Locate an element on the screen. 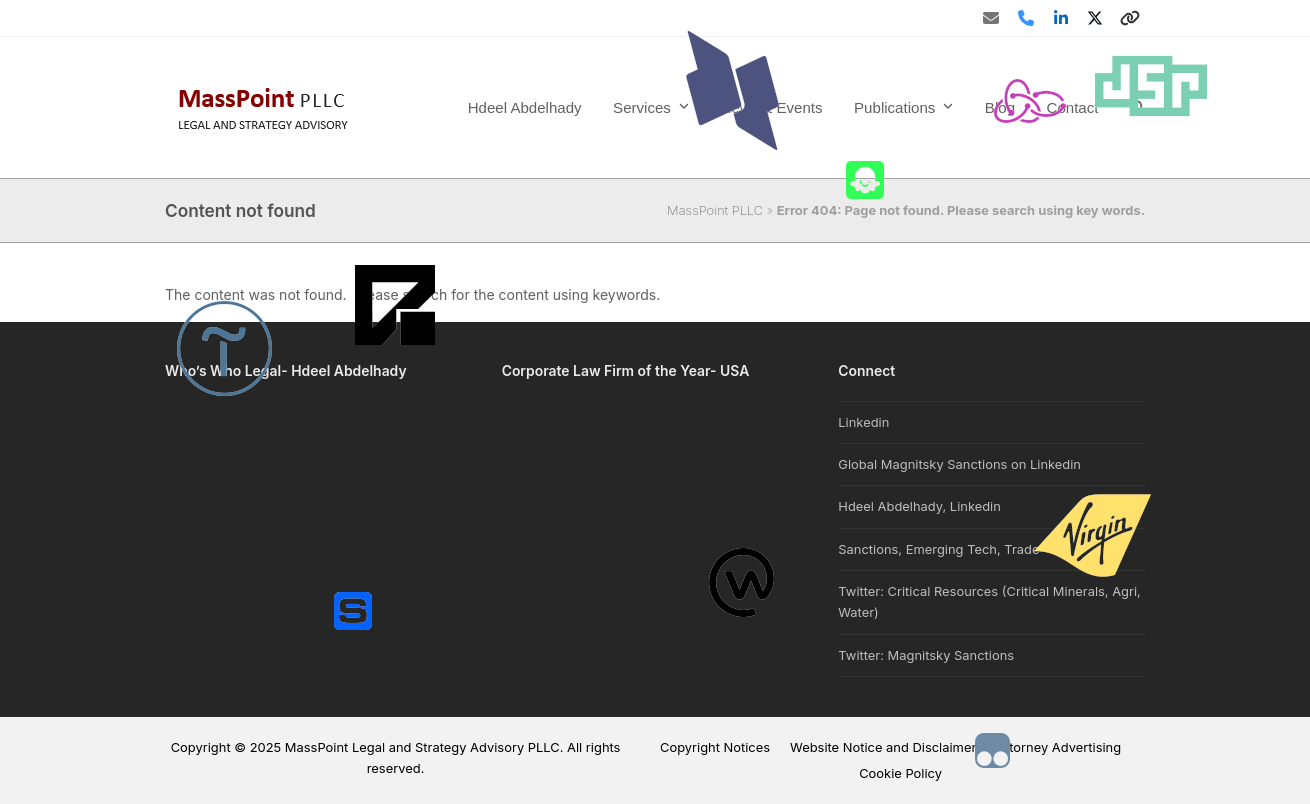 The image size is (1310, 804). open the Simkl app is located at coordinates (353, 611).